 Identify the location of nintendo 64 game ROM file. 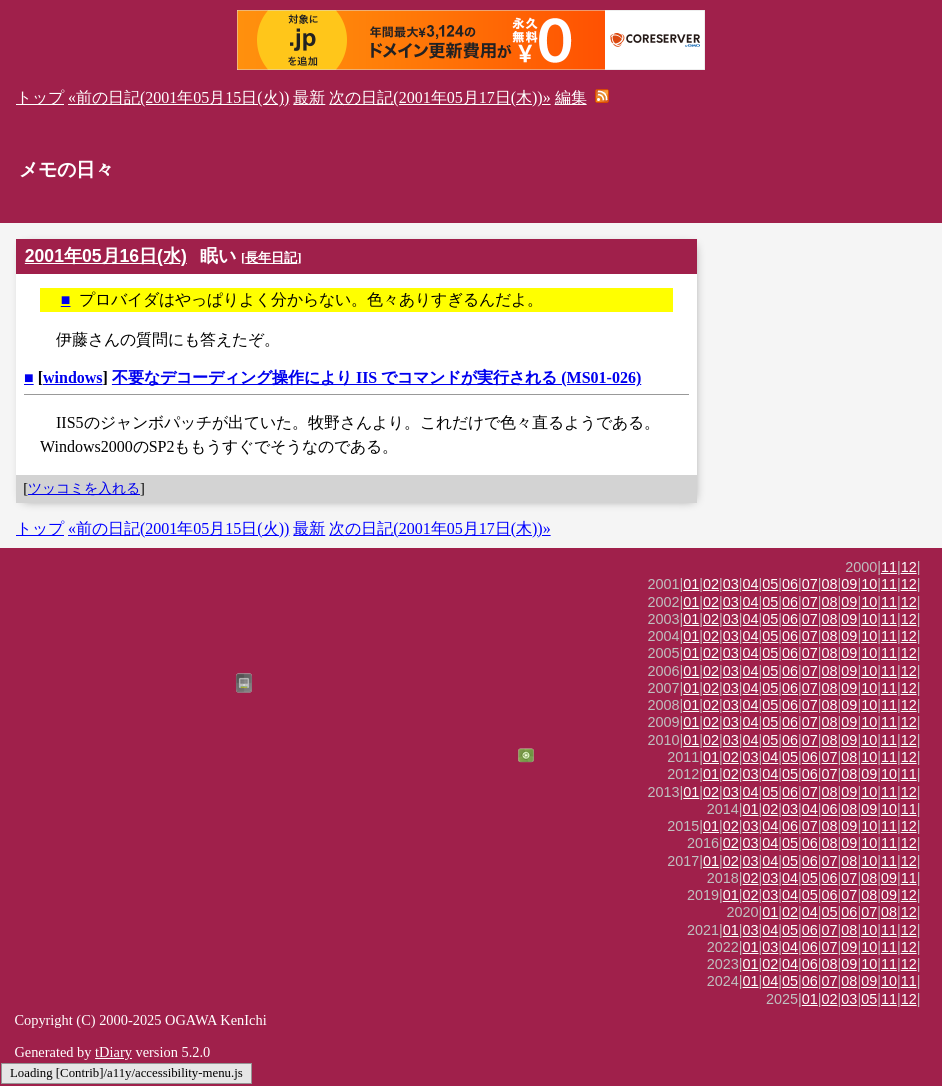
(244, 683).